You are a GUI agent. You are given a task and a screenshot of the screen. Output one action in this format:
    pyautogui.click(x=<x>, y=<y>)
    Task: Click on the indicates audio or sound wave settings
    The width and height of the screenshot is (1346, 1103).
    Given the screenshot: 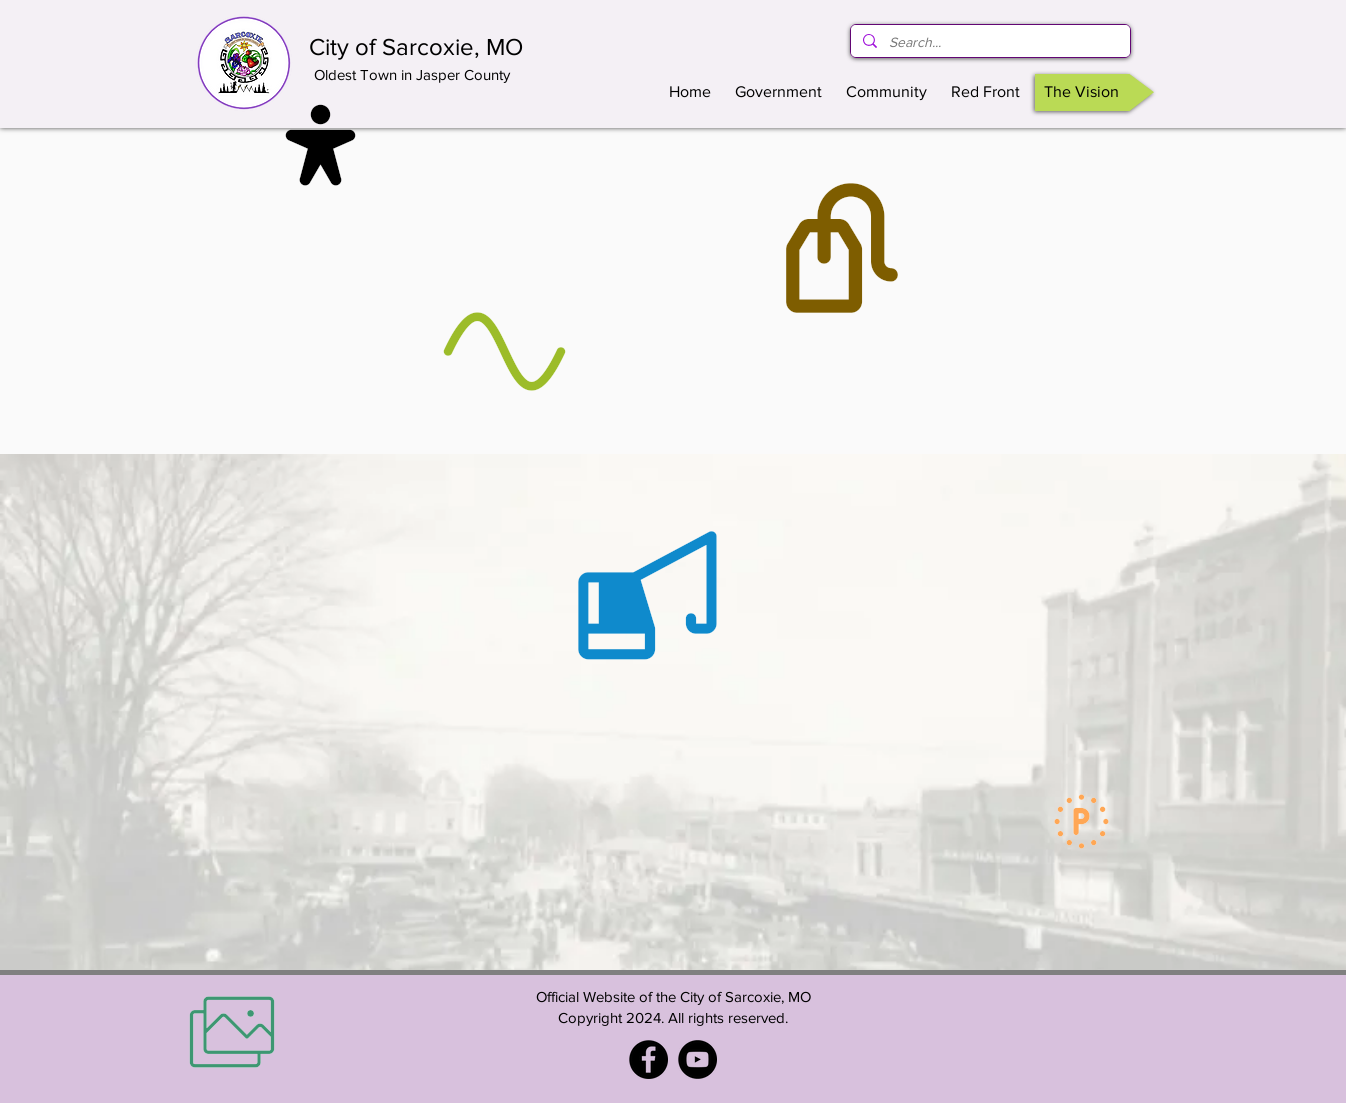 What is the action you would take?
    pyautogui.click(x=504, y=351)
    